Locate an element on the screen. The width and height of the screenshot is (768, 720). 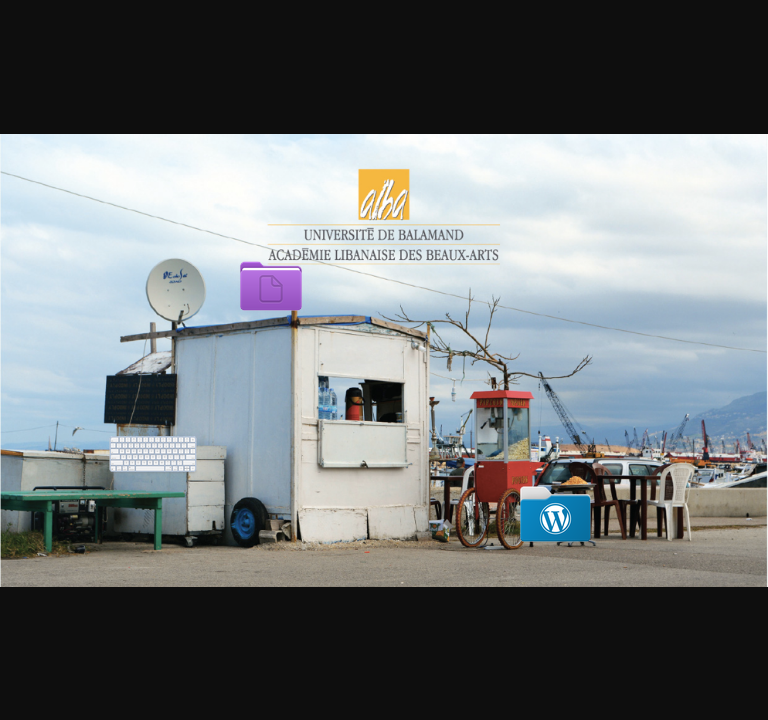
folder containing wordpress website files is located at coordinates (555, 516).